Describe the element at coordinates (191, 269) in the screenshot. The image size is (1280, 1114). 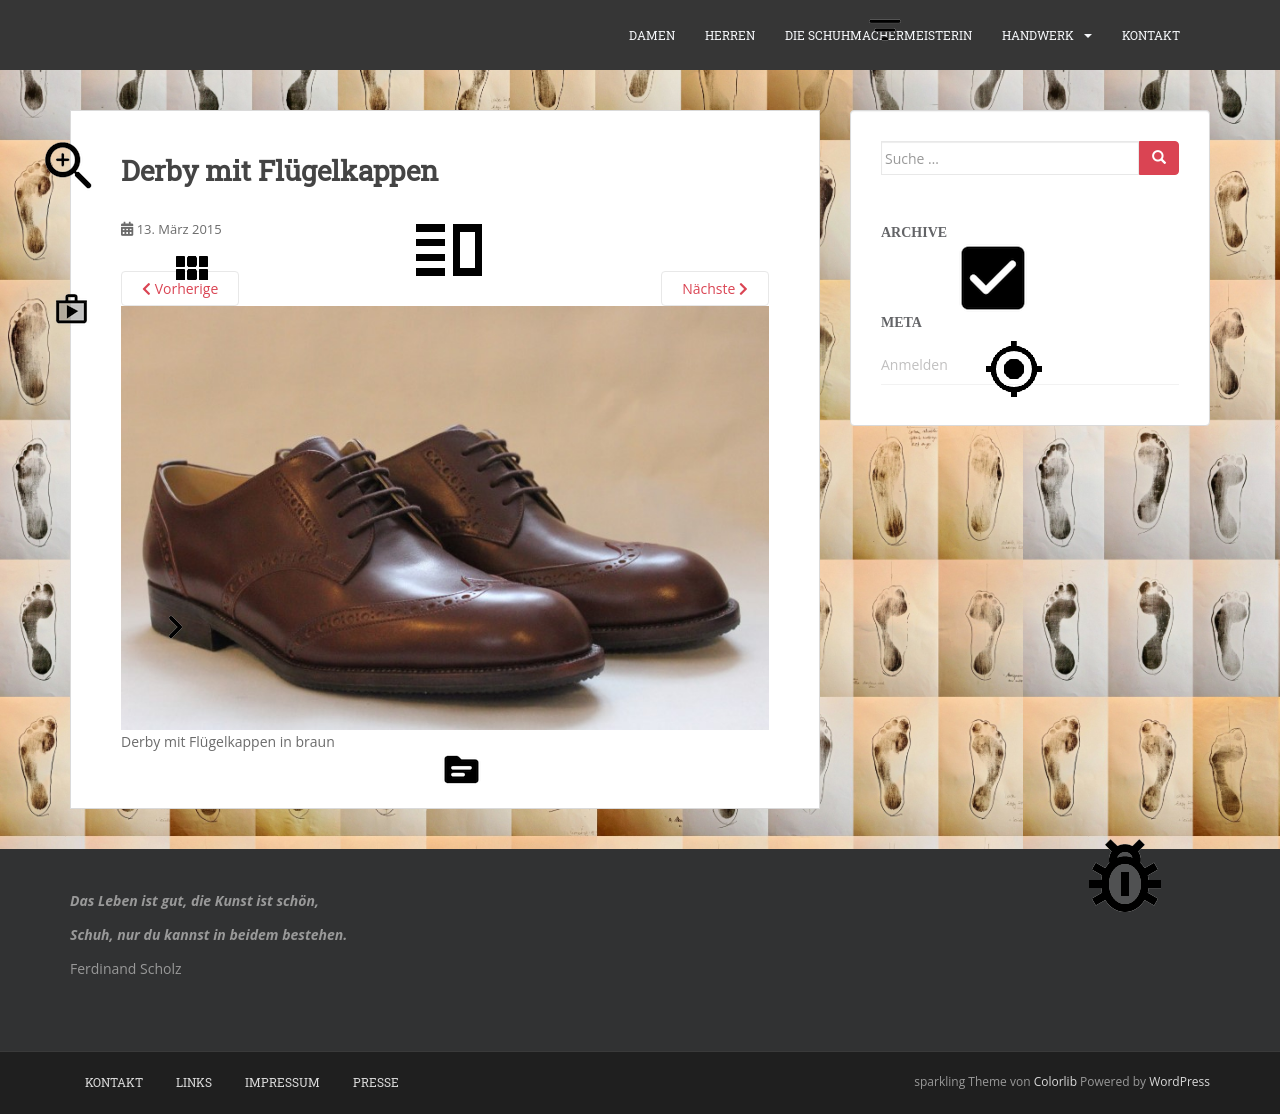
I see `switch to grid view` at that location.